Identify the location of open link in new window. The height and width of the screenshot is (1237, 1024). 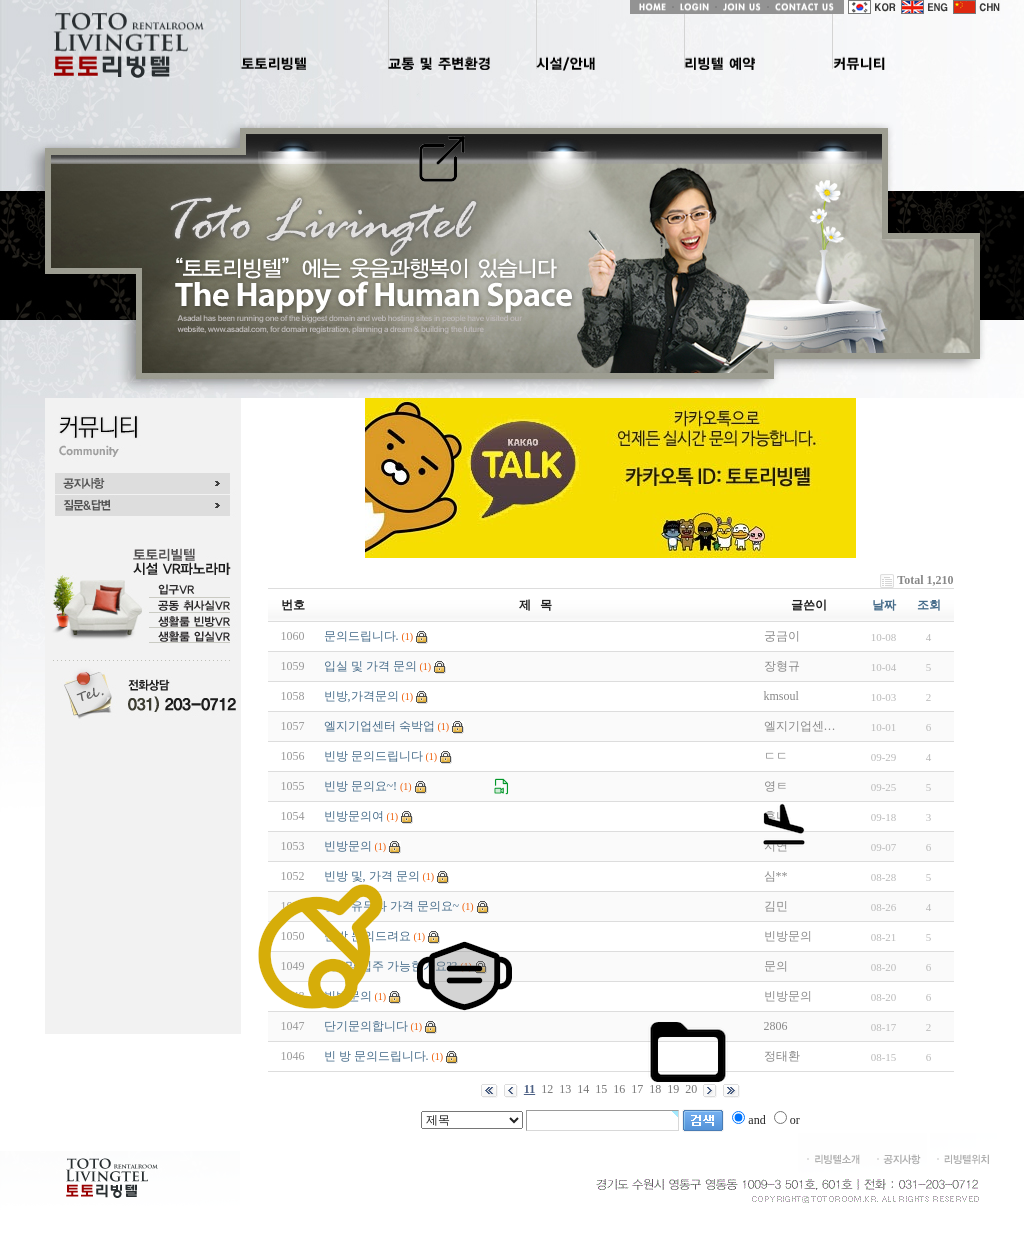
(442, 159).